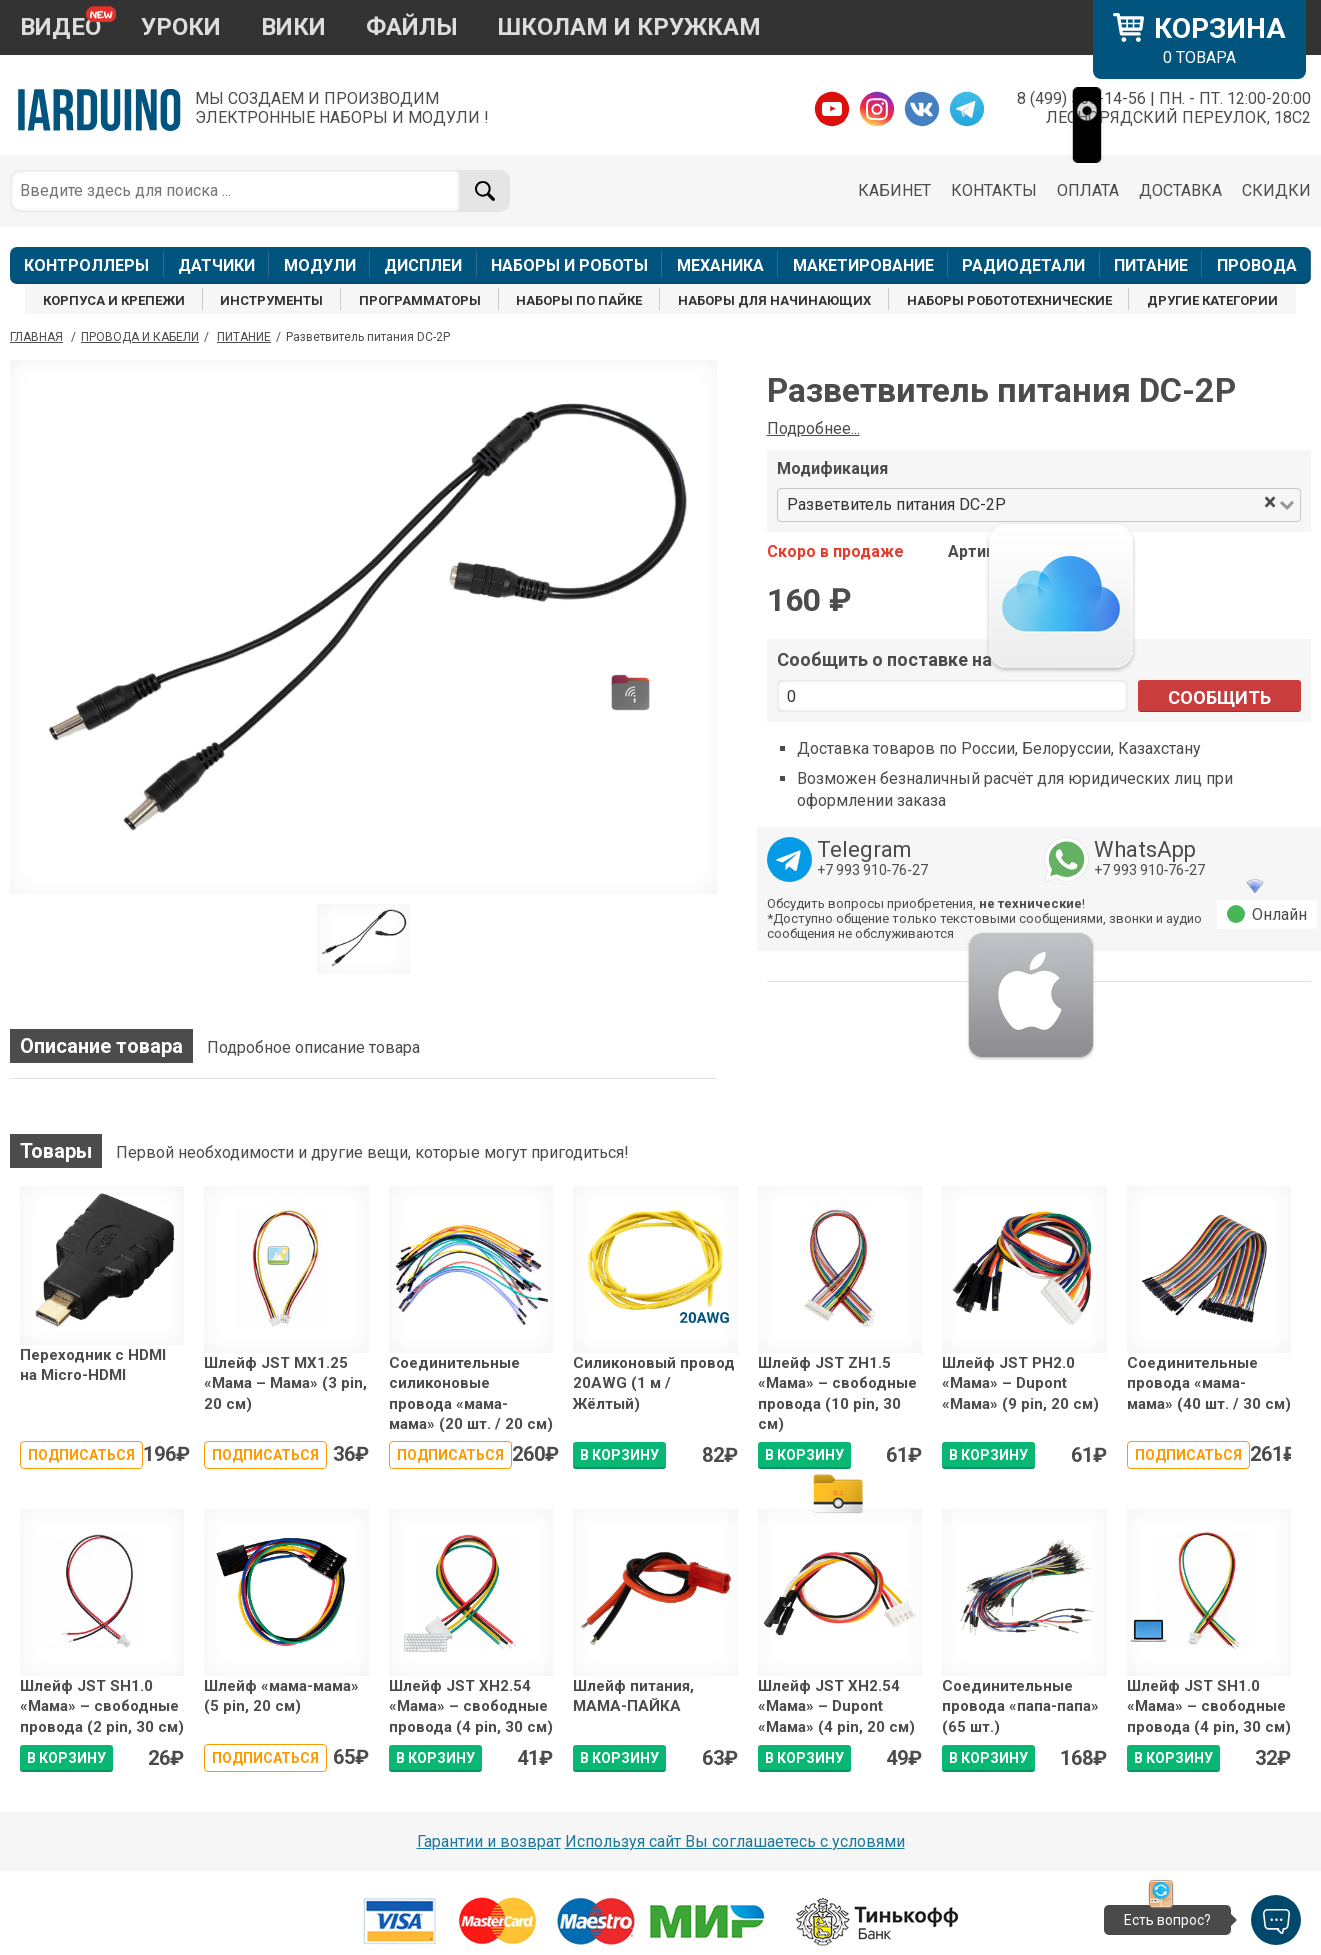  What do you see at coordinates (1148, 1629) in the screenshot?
I see `macbook pro device identifier in system settings` at bounding box center [1148, 1629].